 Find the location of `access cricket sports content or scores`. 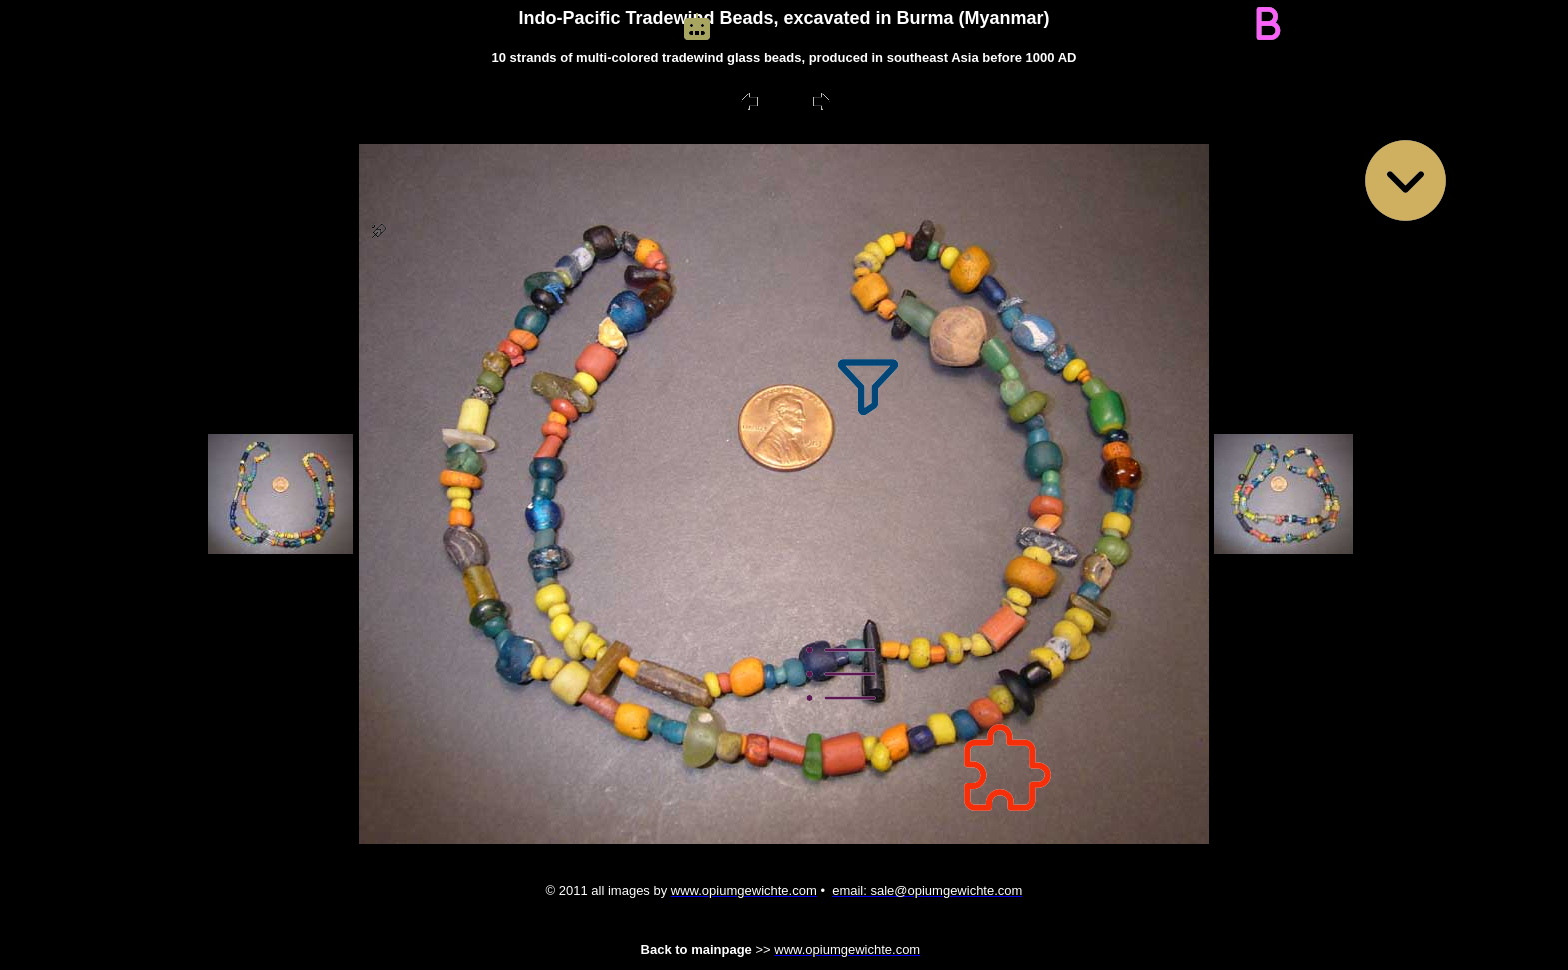

access cricket sports content or scores is located at coordinates (378, 231).